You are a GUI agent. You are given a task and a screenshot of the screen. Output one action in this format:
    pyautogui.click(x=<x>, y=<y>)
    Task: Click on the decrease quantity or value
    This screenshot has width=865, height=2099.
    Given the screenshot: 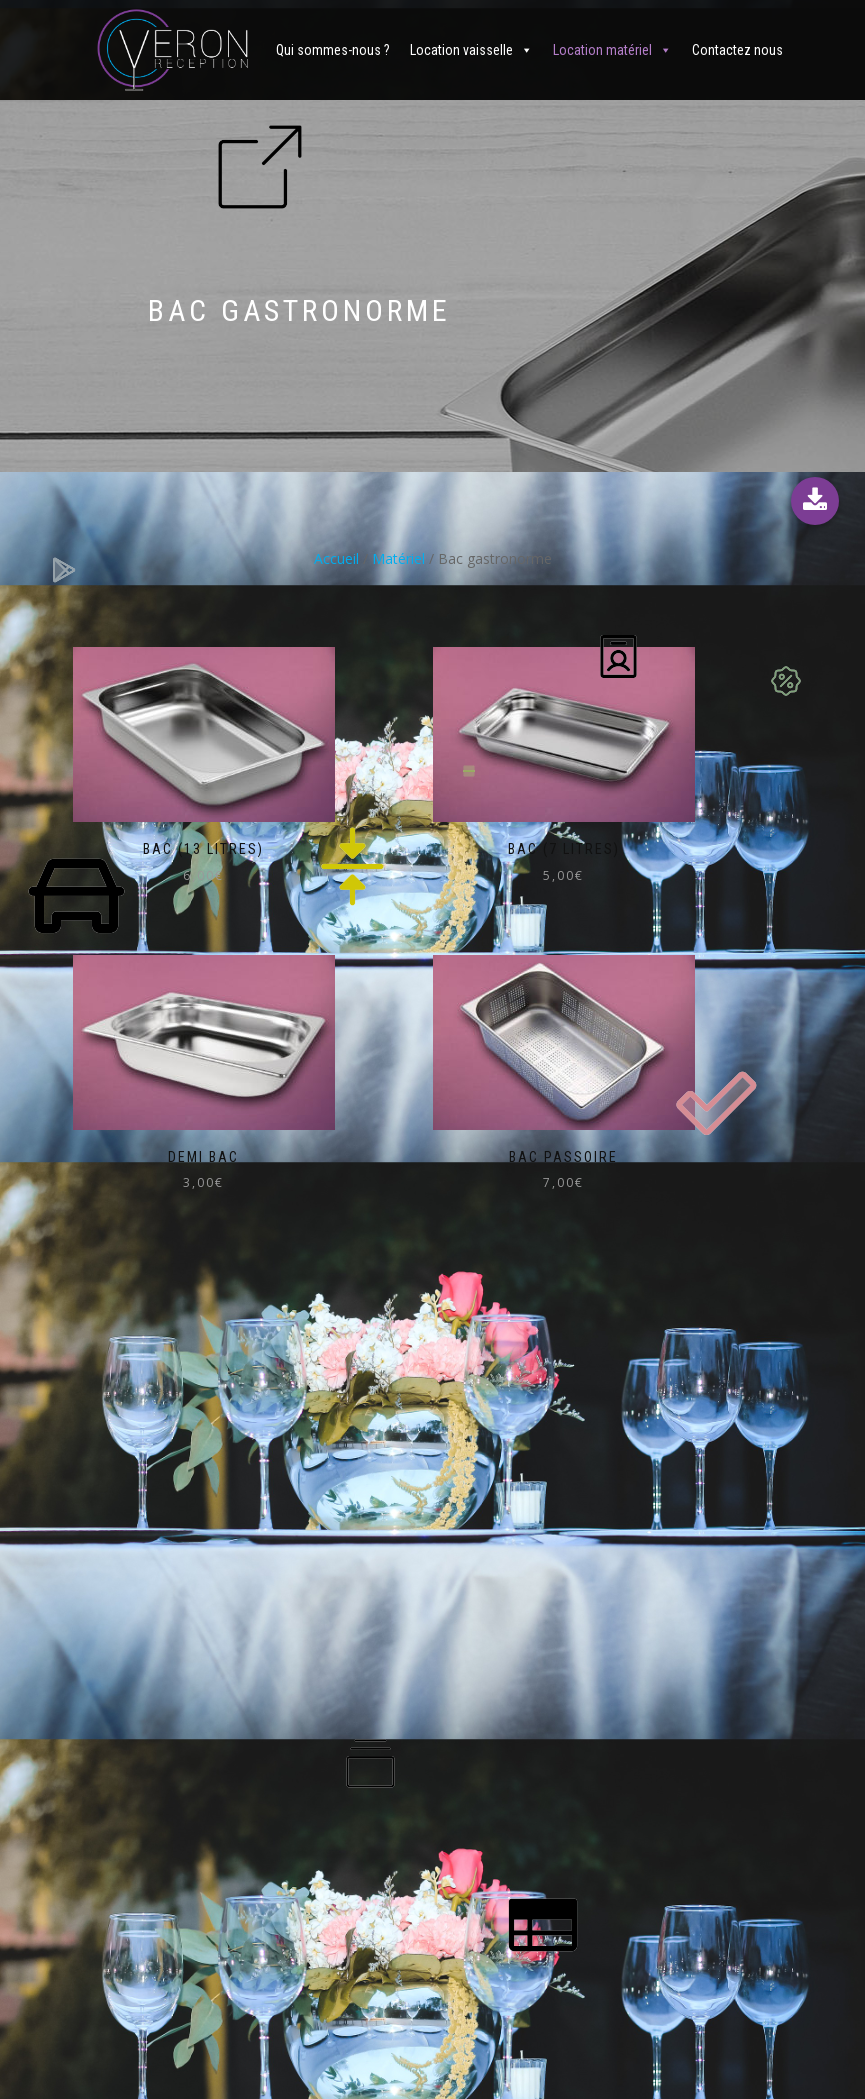 What is the action you would take?
    pyautogui.click(x=469, y=771)
    